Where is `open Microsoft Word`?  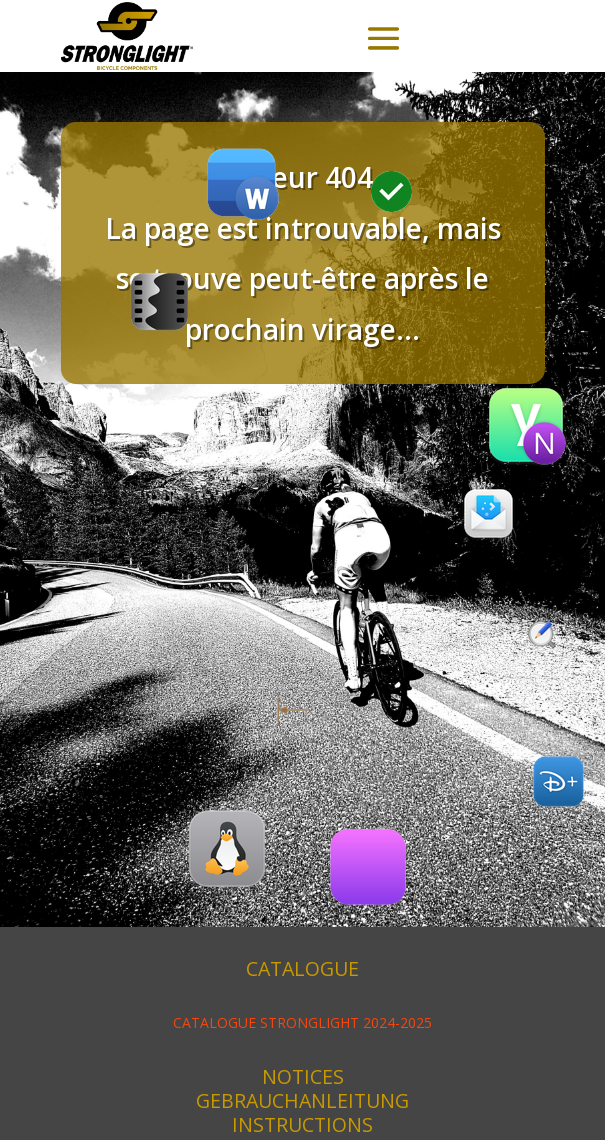
open Microsoft Word is located at coordinates (241, 182).